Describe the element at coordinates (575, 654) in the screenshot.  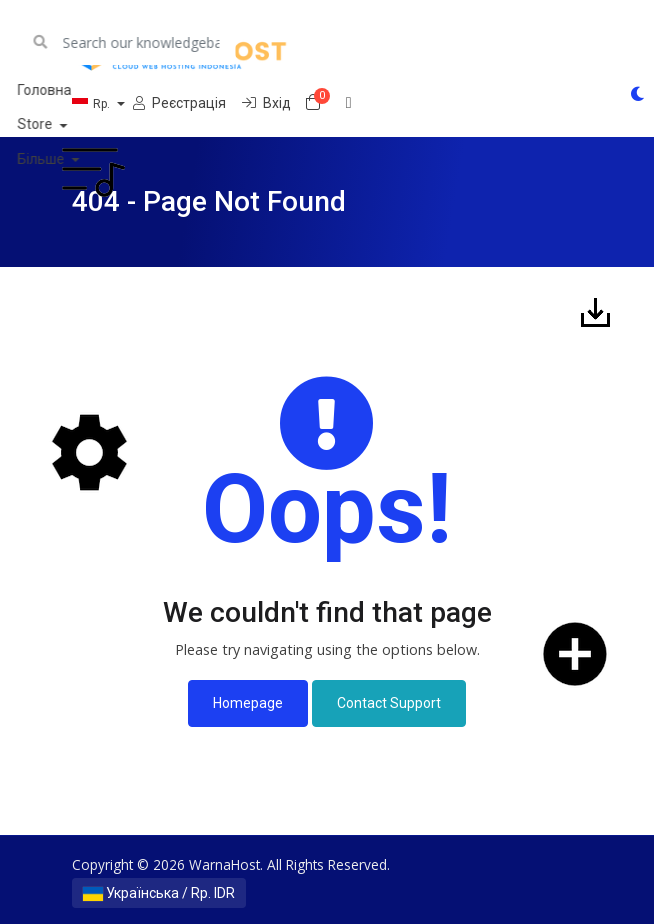
I see `add a new item` at that location.